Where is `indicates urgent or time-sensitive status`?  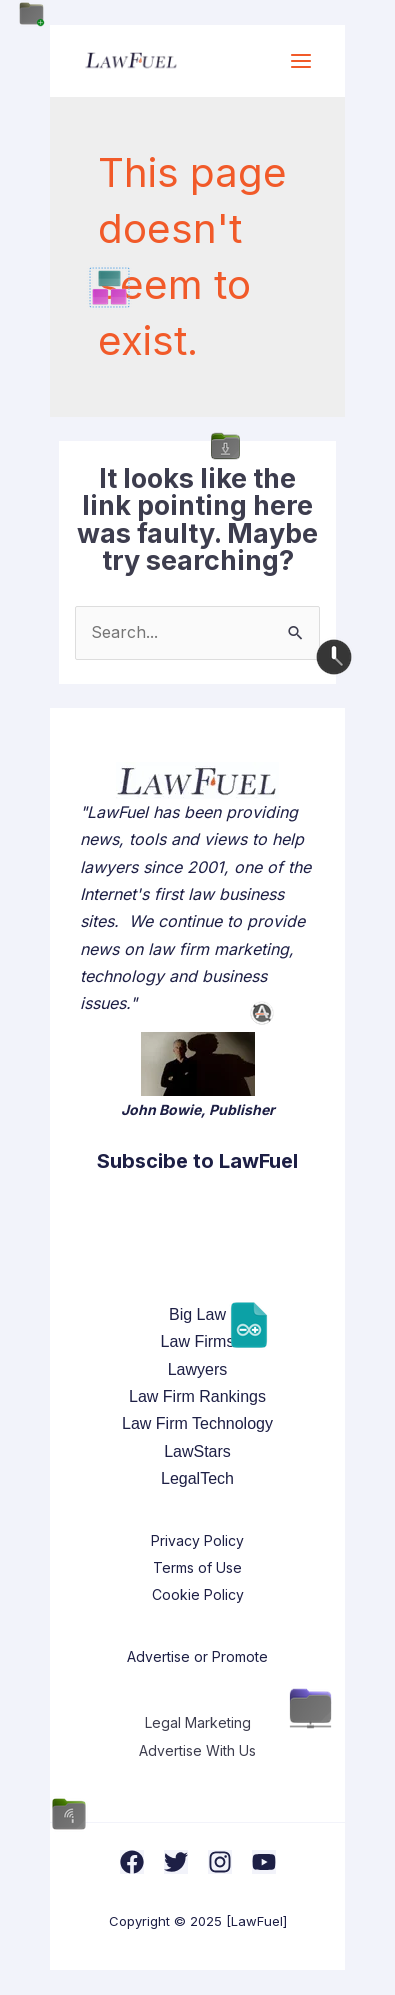 indicates urgent or time-sensitive status is located at coordinates (334, 657).